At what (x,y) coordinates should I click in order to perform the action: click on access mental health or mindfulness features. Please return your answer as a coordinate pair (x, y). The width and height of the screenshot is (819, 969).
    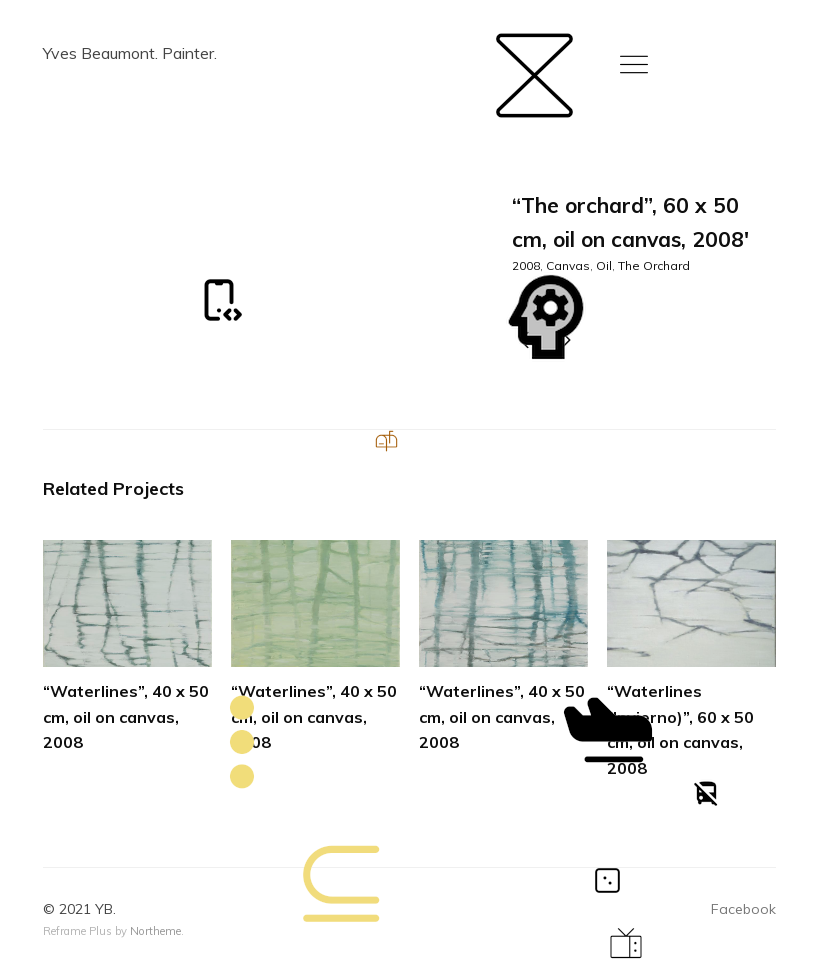
    Looking at the image, I should click on (546, 317).